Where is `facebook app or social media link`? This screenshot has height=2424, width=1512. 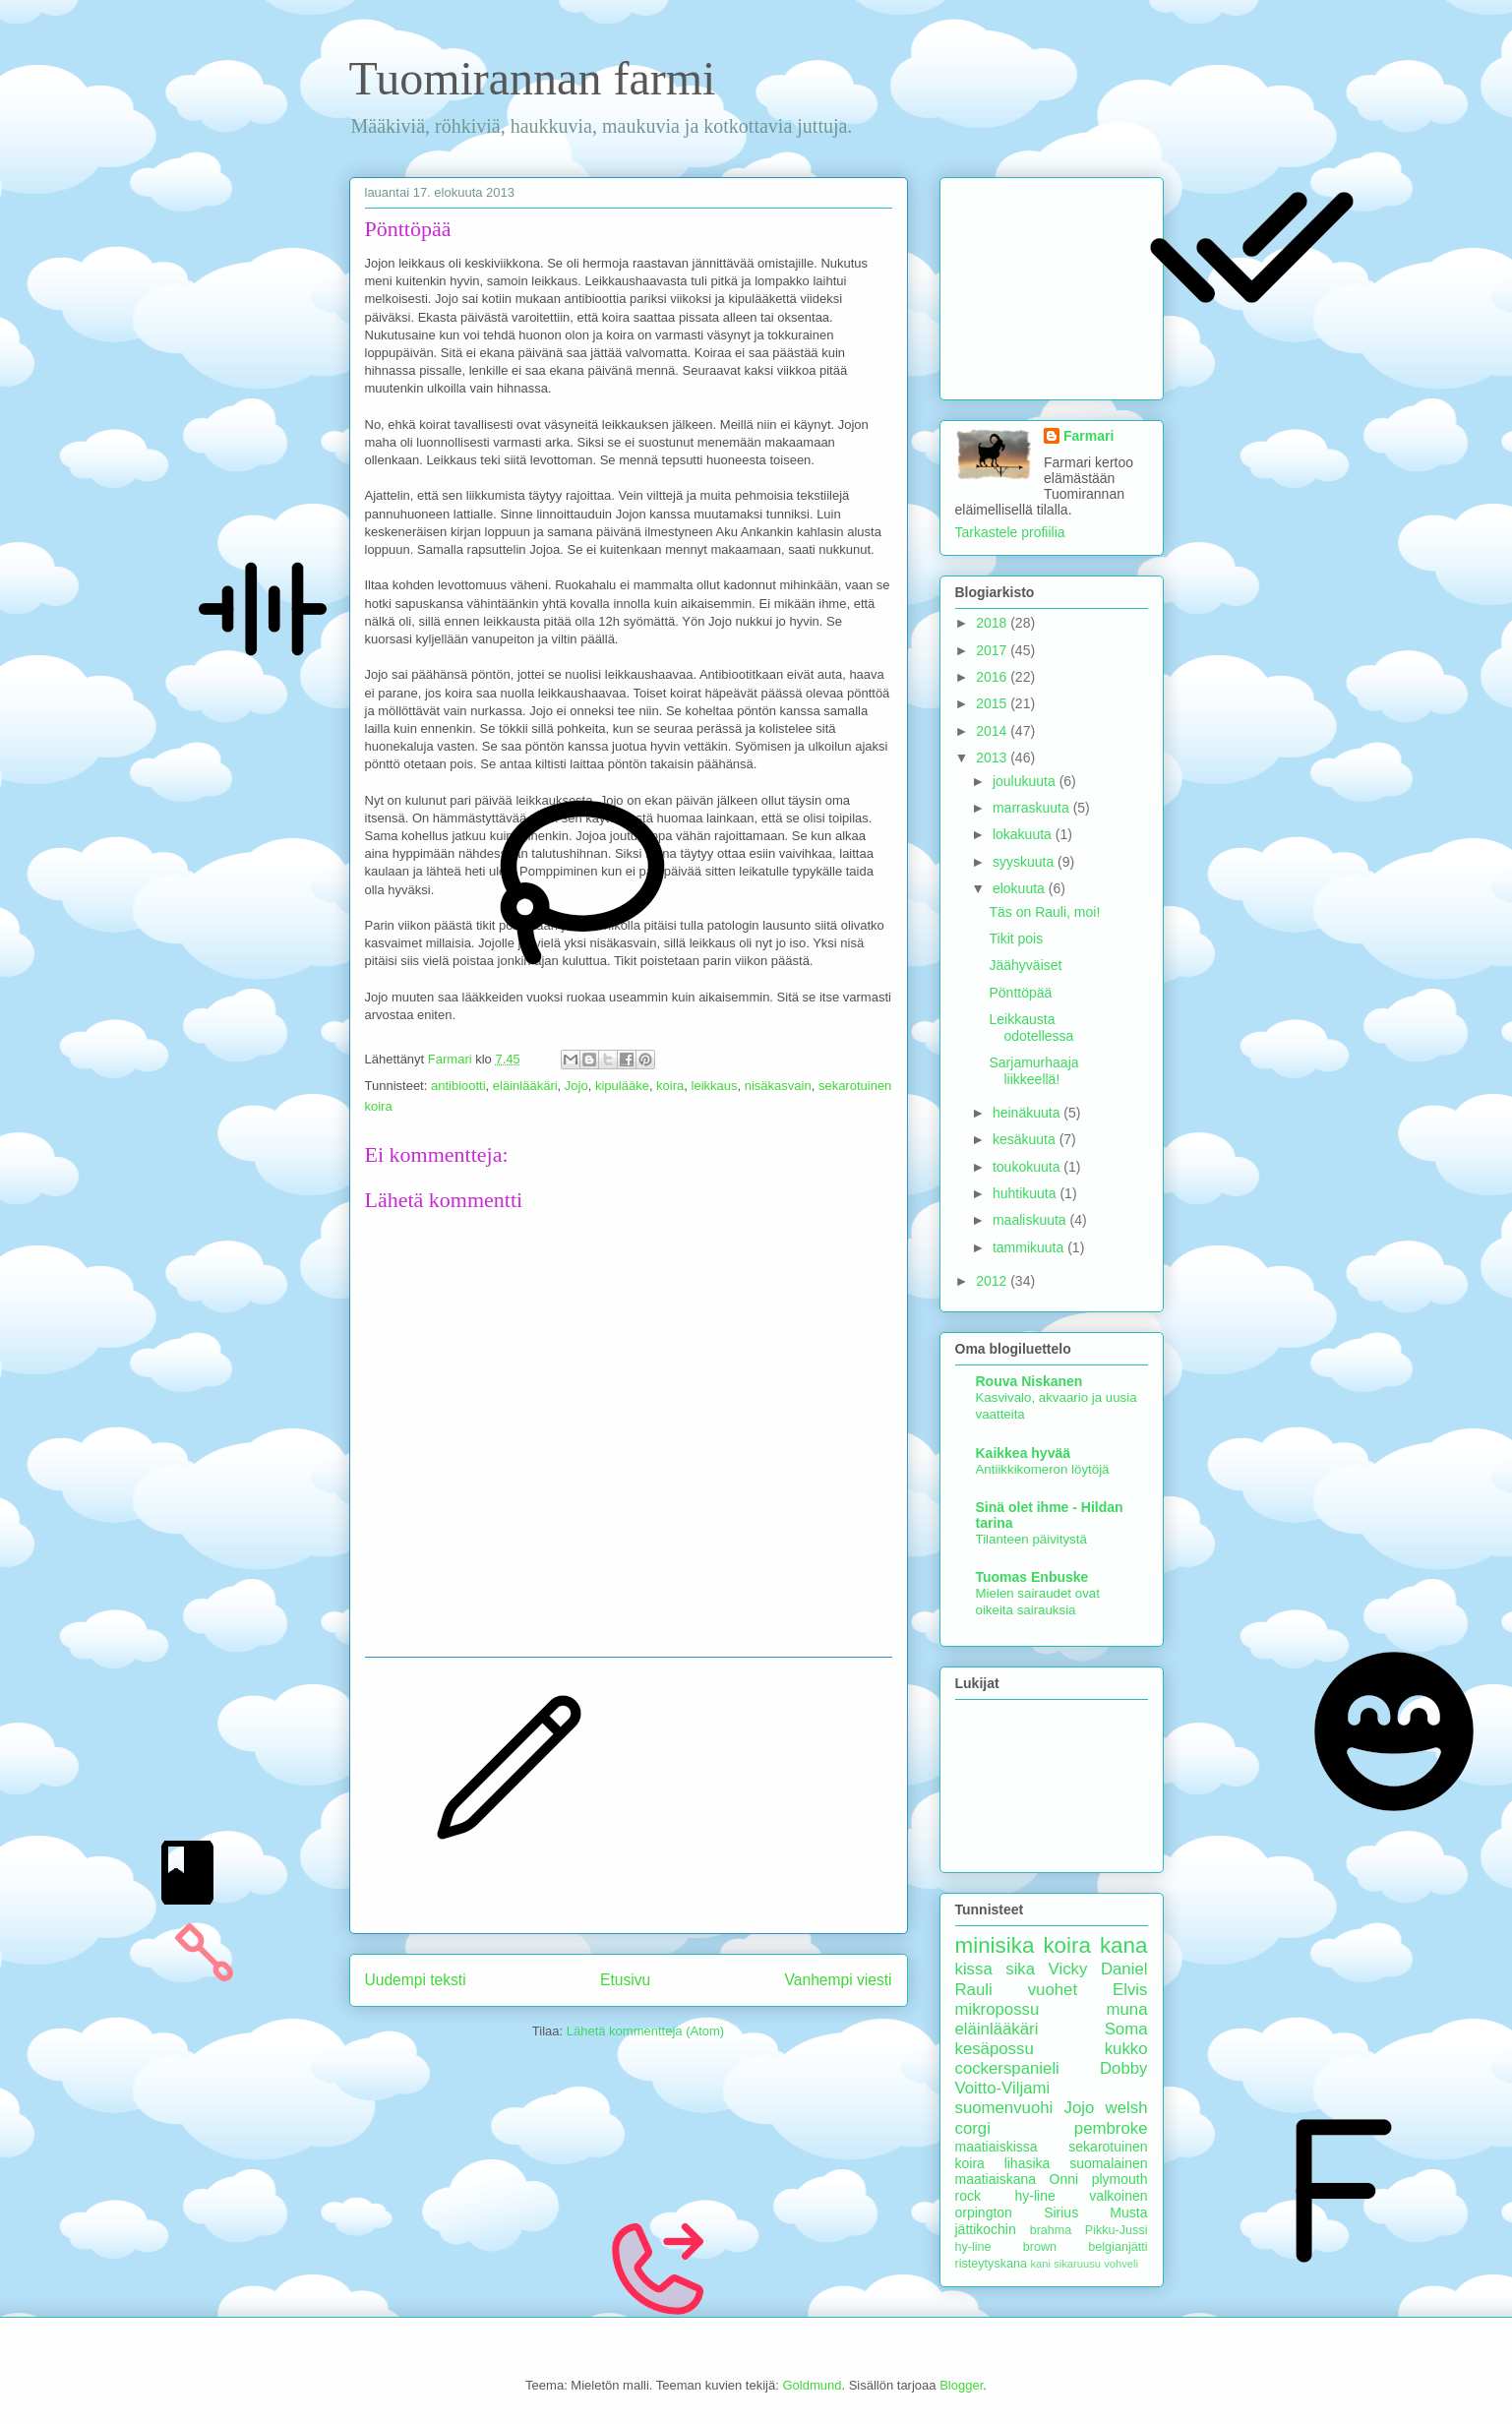
facebook app or social media link is located at coordinates (1344, 2191).